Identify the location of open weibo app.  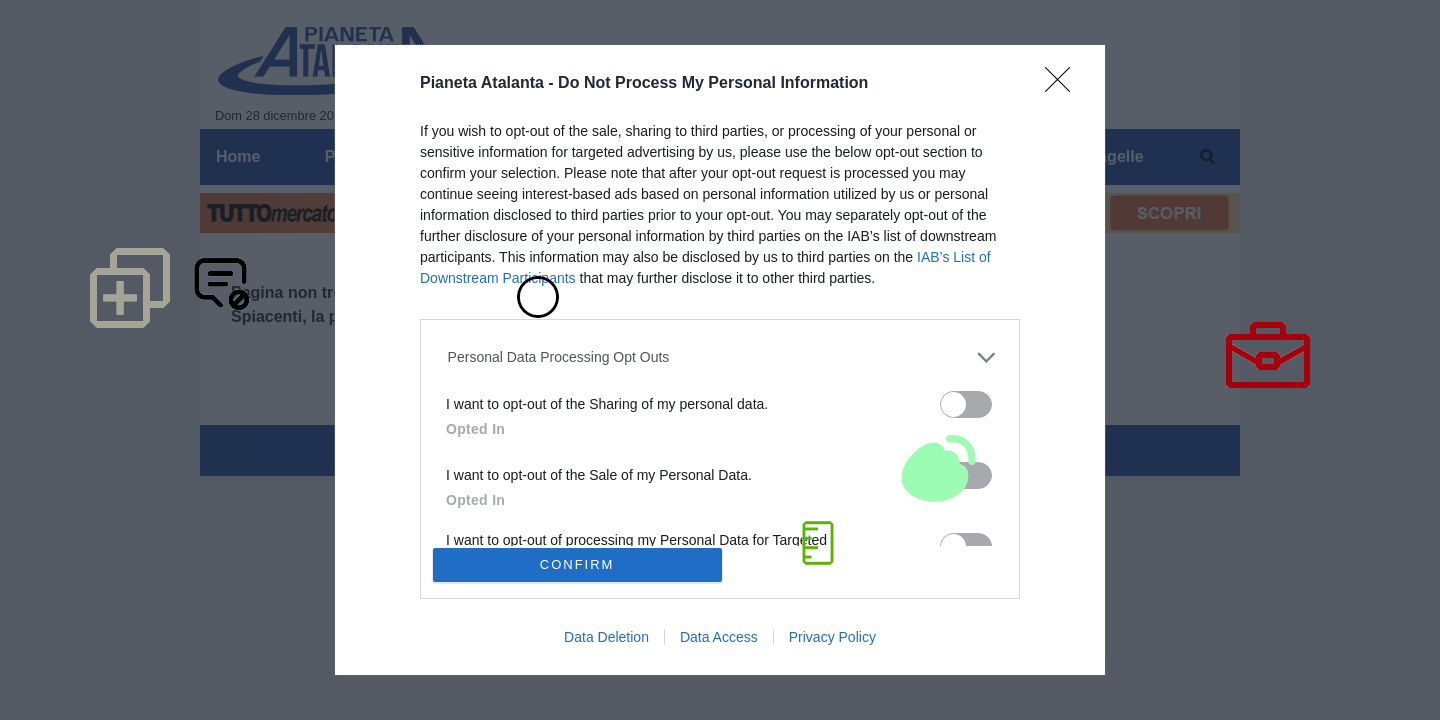
(938, 468).